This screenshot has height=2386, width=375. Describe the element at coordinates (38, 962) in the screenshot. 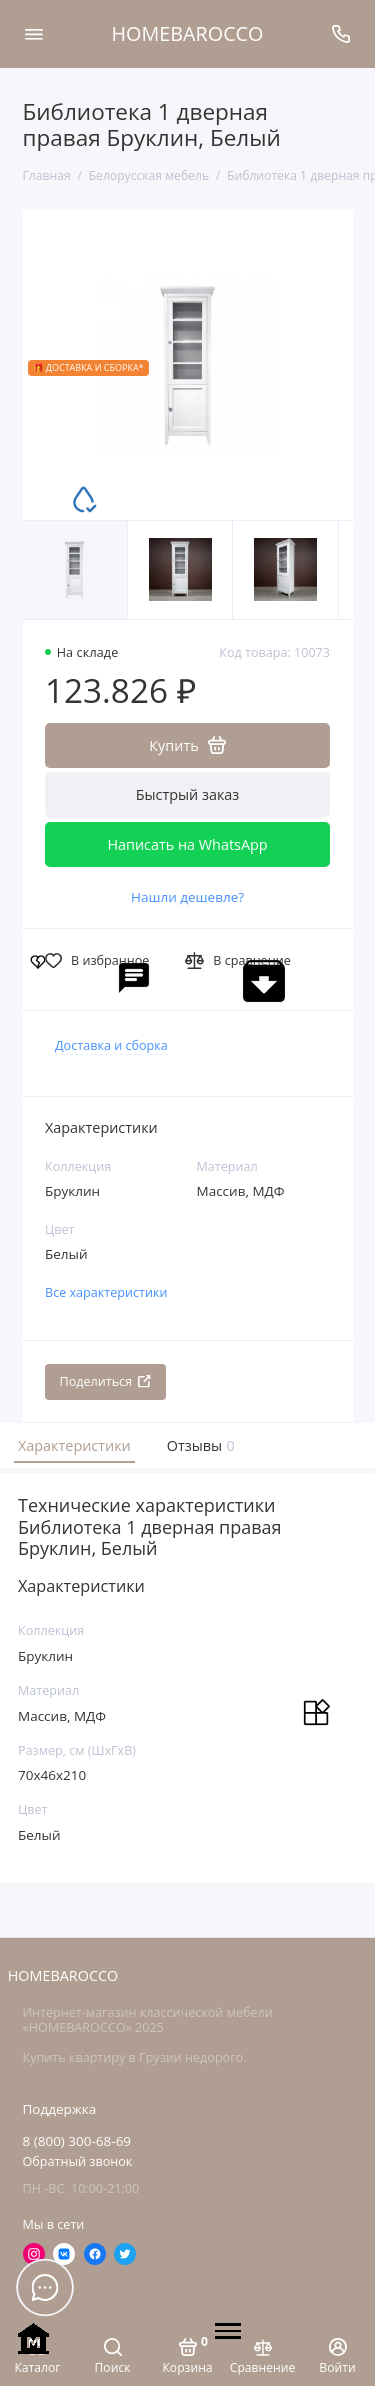

I see `remove from favorites` at that location.